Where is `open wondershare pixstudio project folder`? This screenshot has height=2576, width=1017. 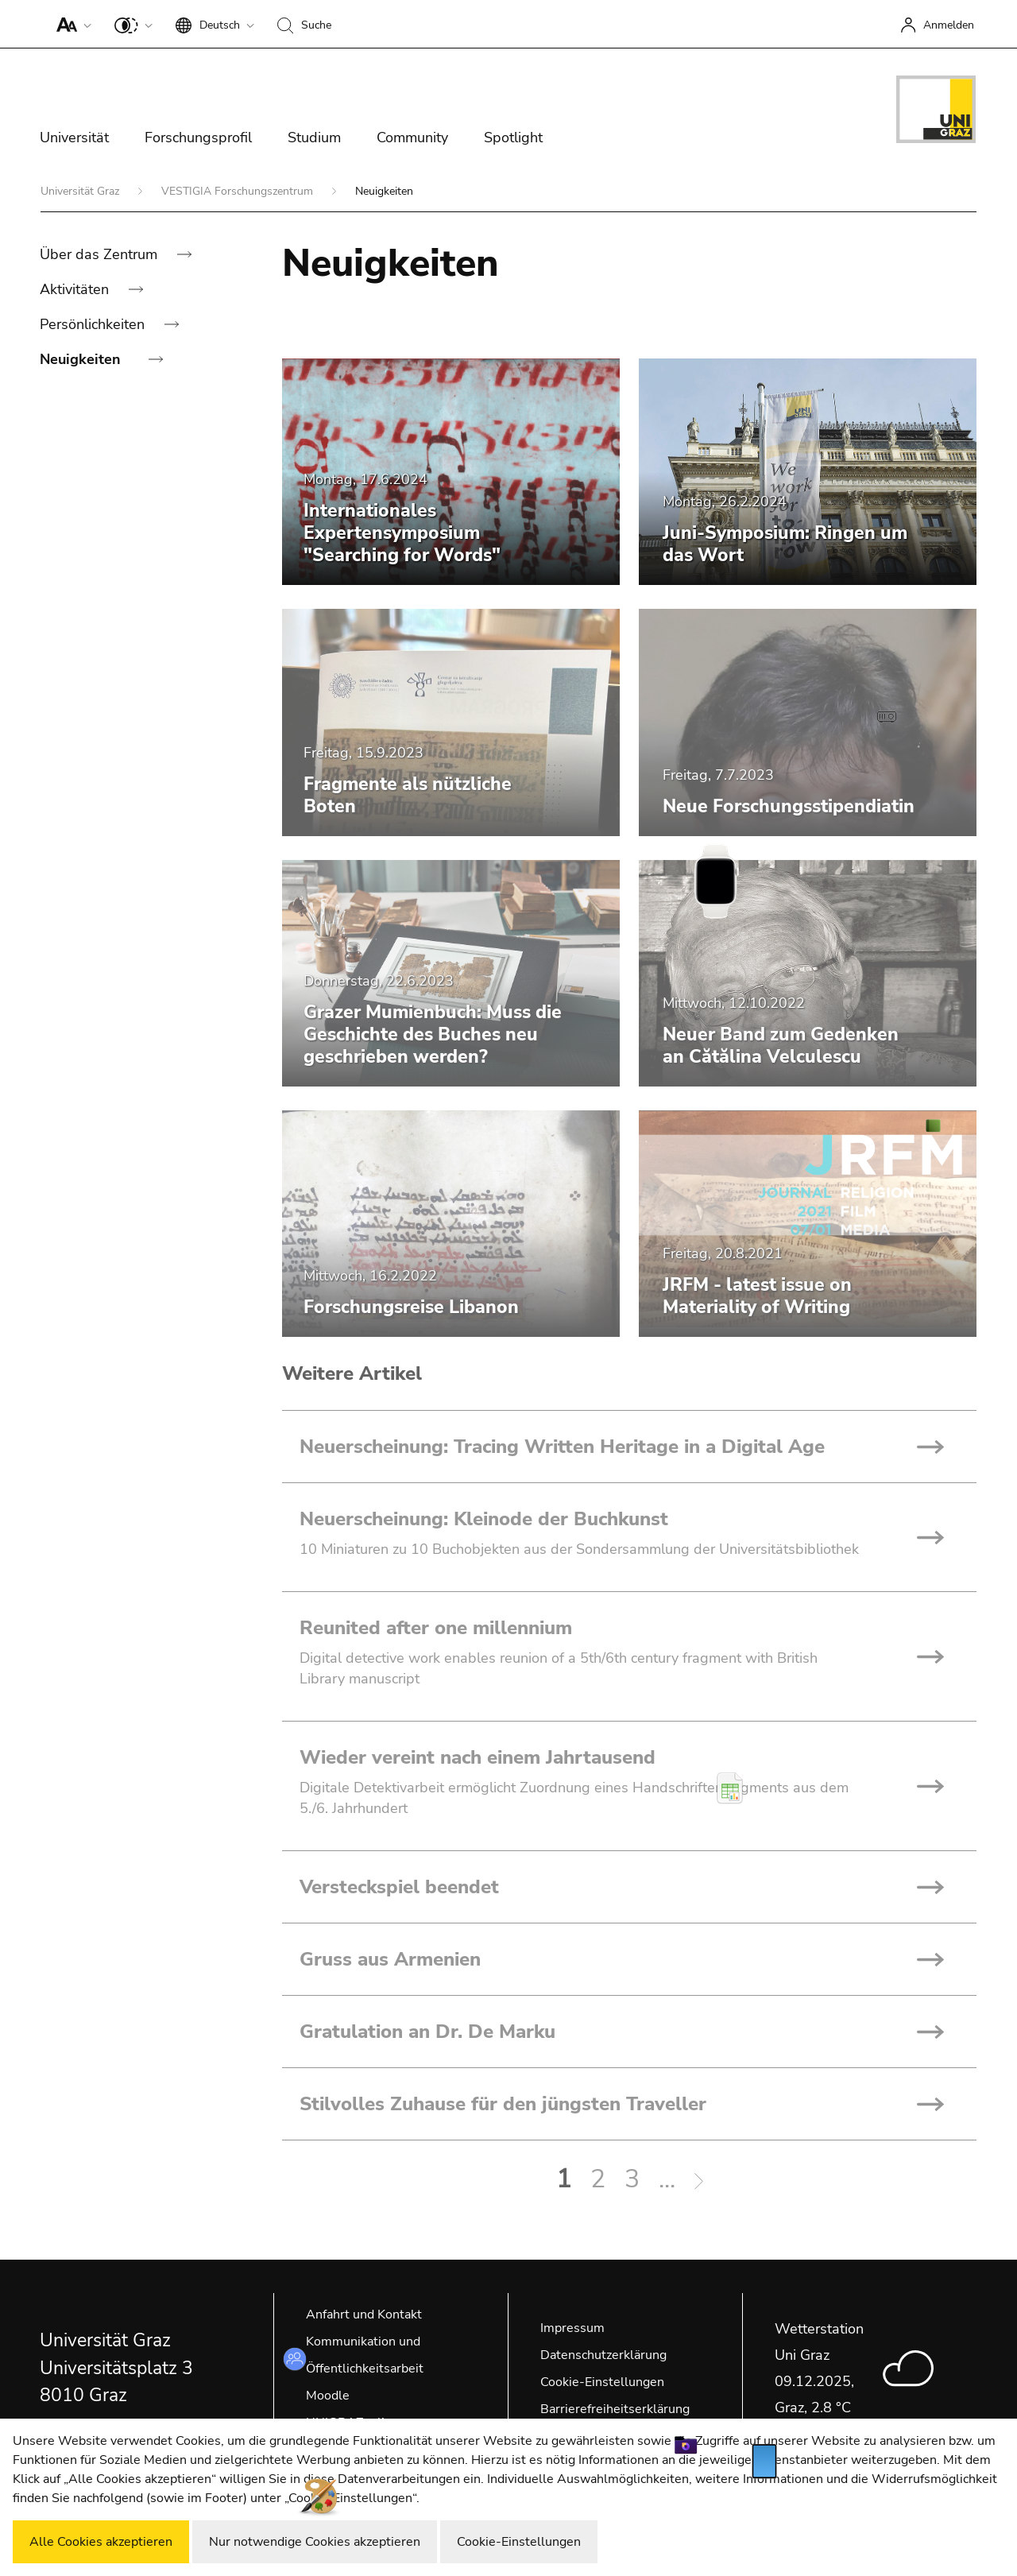 open wondershare pixstudio project folder is located at coordinates (686, 2446).